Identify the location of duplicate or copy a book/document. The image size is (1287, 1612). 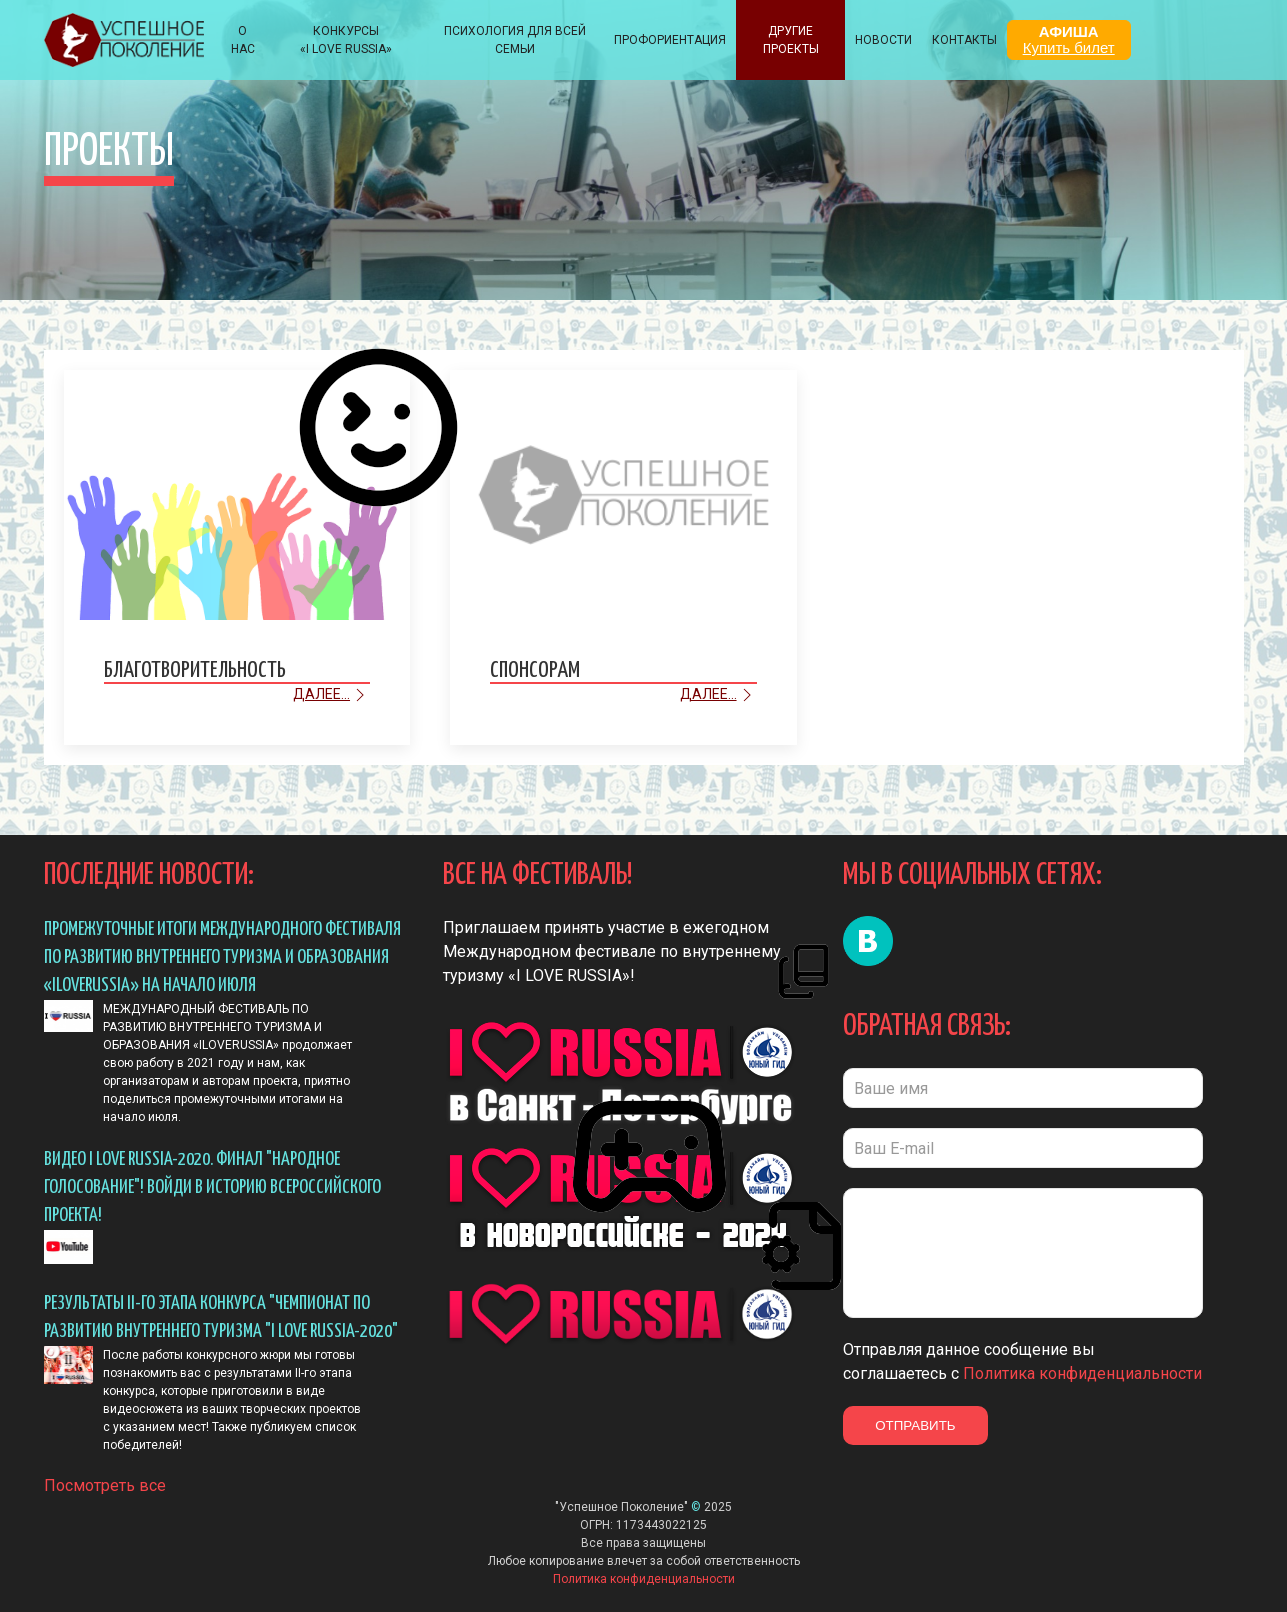
(803, 971).